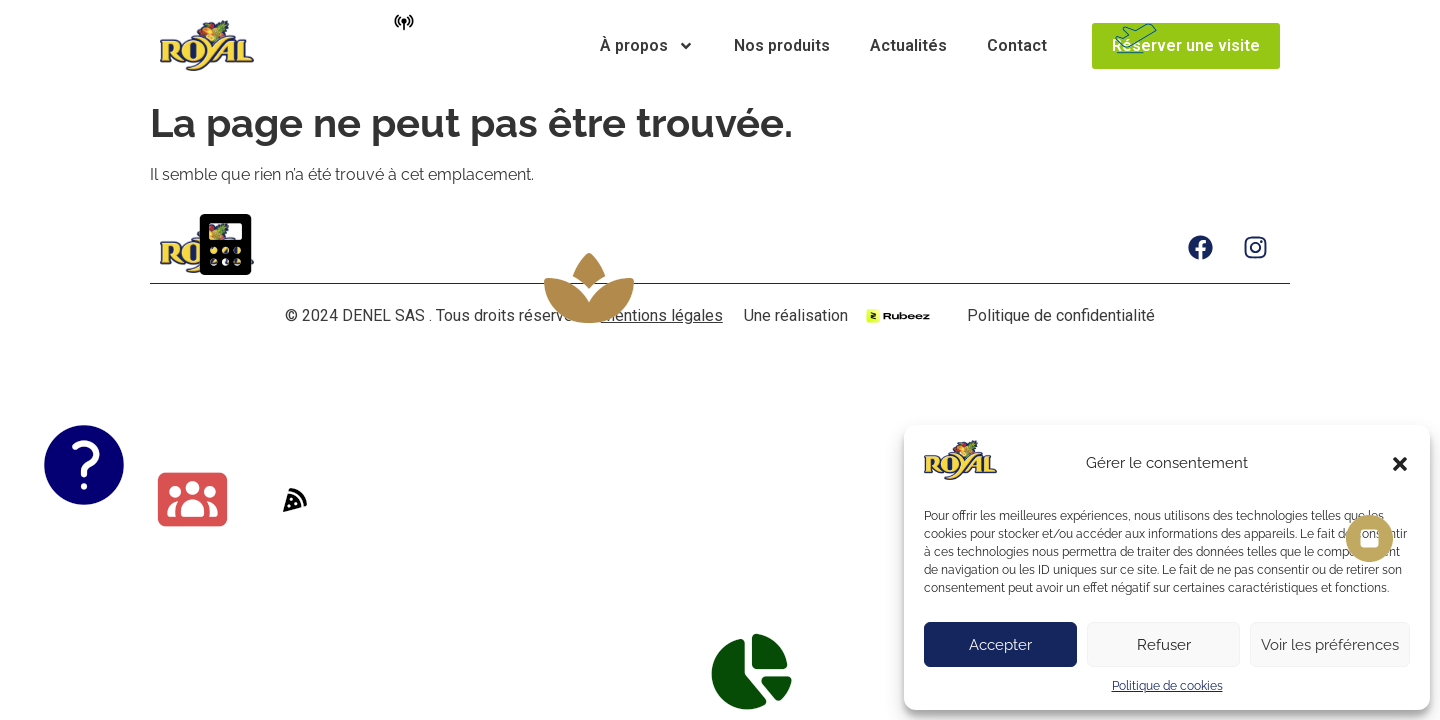 This screenshot has width=1440, height=720. What do you see at coordinates (749, 671) in the screenshot?
I see `view analytics or statistics breakdown` at bounding box center [749, 671].